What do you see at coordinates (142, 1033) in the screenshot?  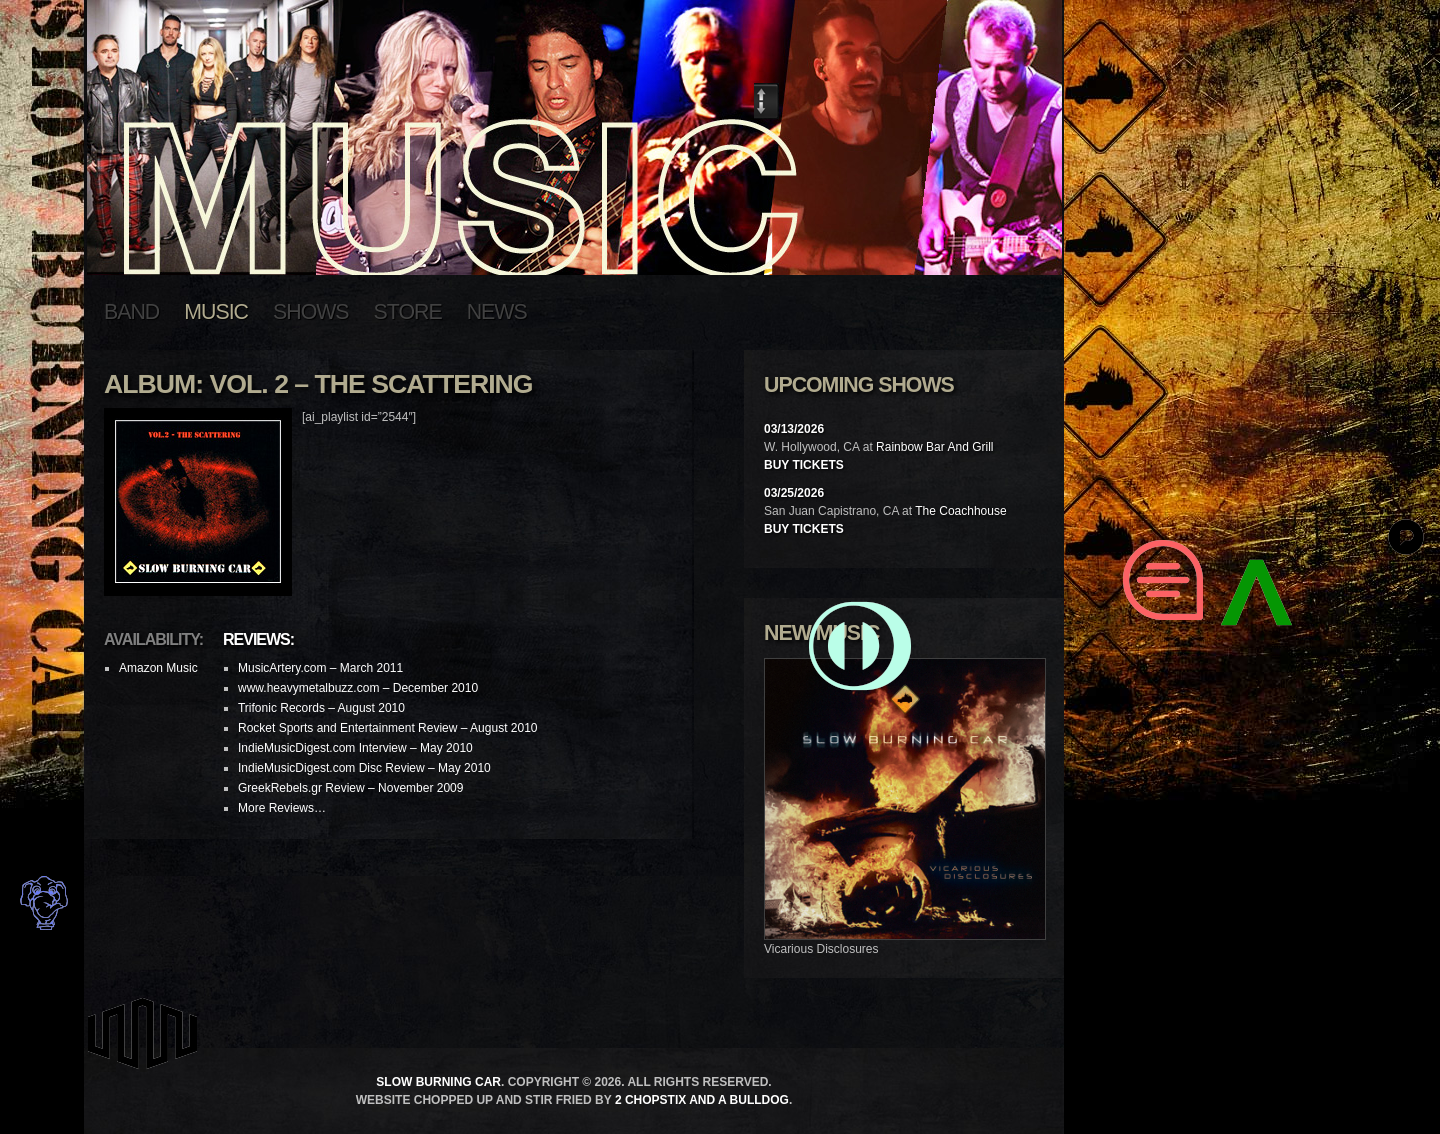 I see `equinix metal logo` at bounding box center [142, 1033].